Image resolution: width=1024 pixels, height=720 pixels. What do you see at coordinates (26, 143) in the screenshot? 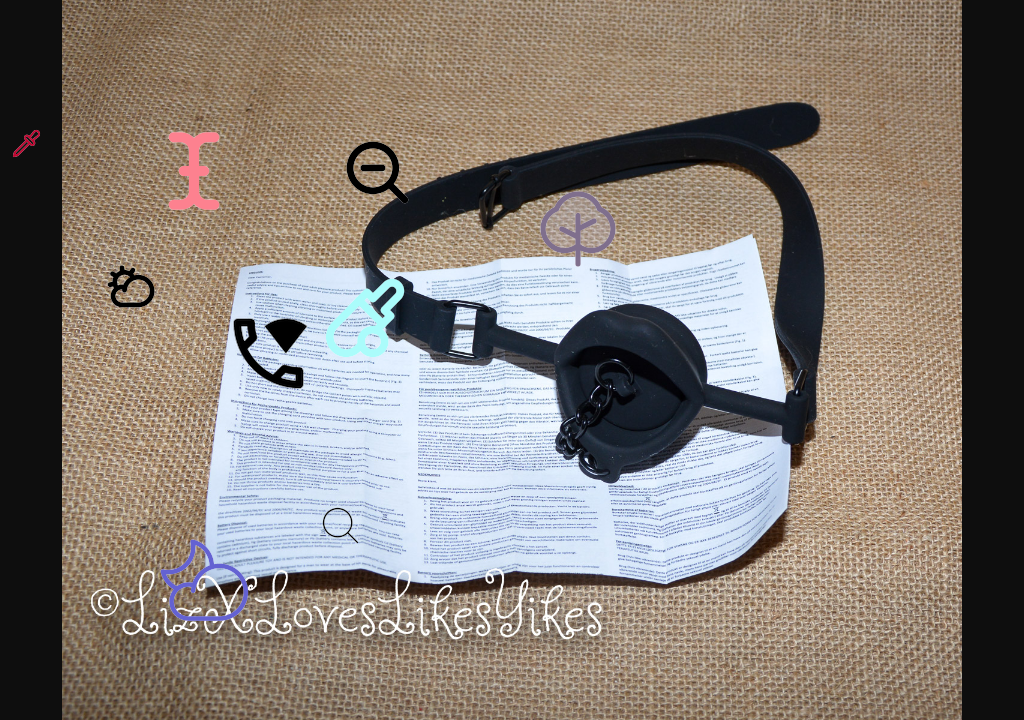
I see `pick a color from the screen` at bounding box center [26, 143].